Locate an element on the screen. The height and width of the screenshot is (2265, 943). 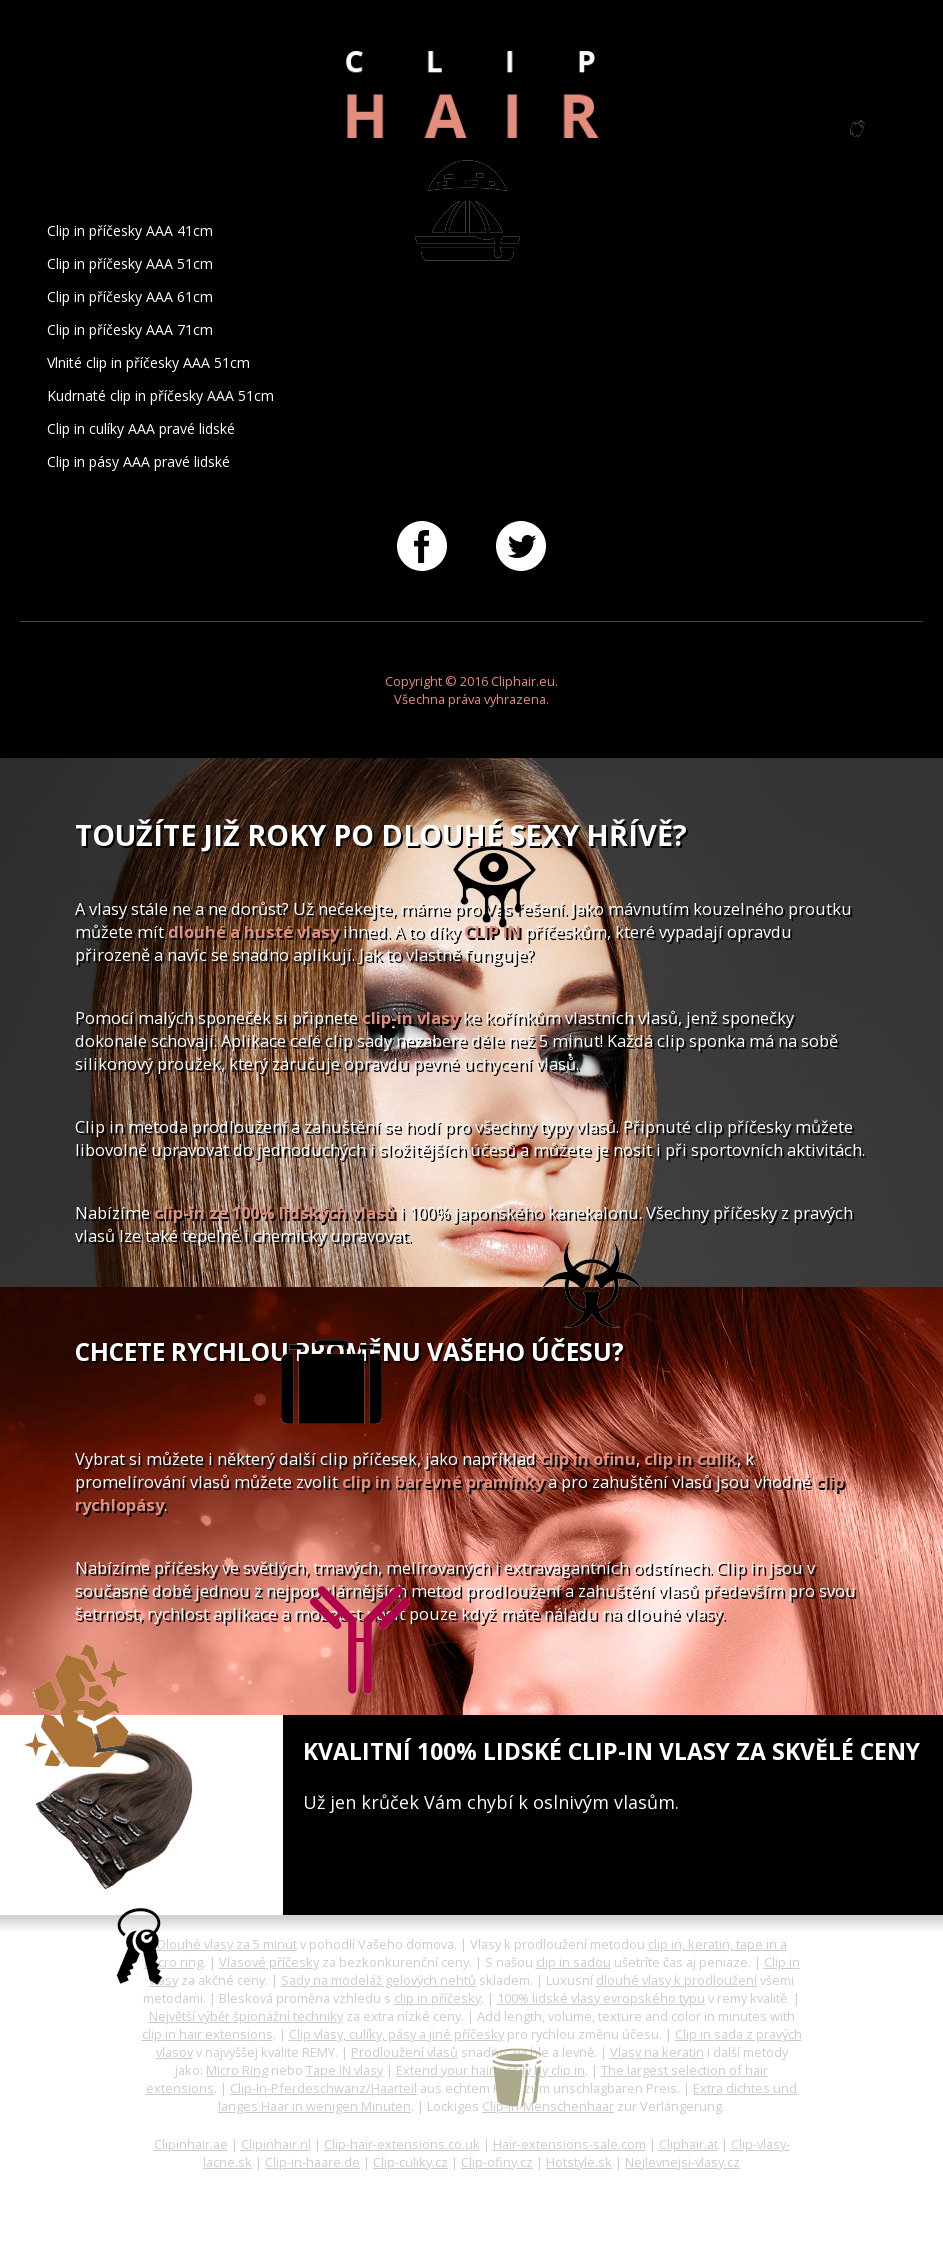
access travel or trip planning features is located at coordinates (331, 1384).